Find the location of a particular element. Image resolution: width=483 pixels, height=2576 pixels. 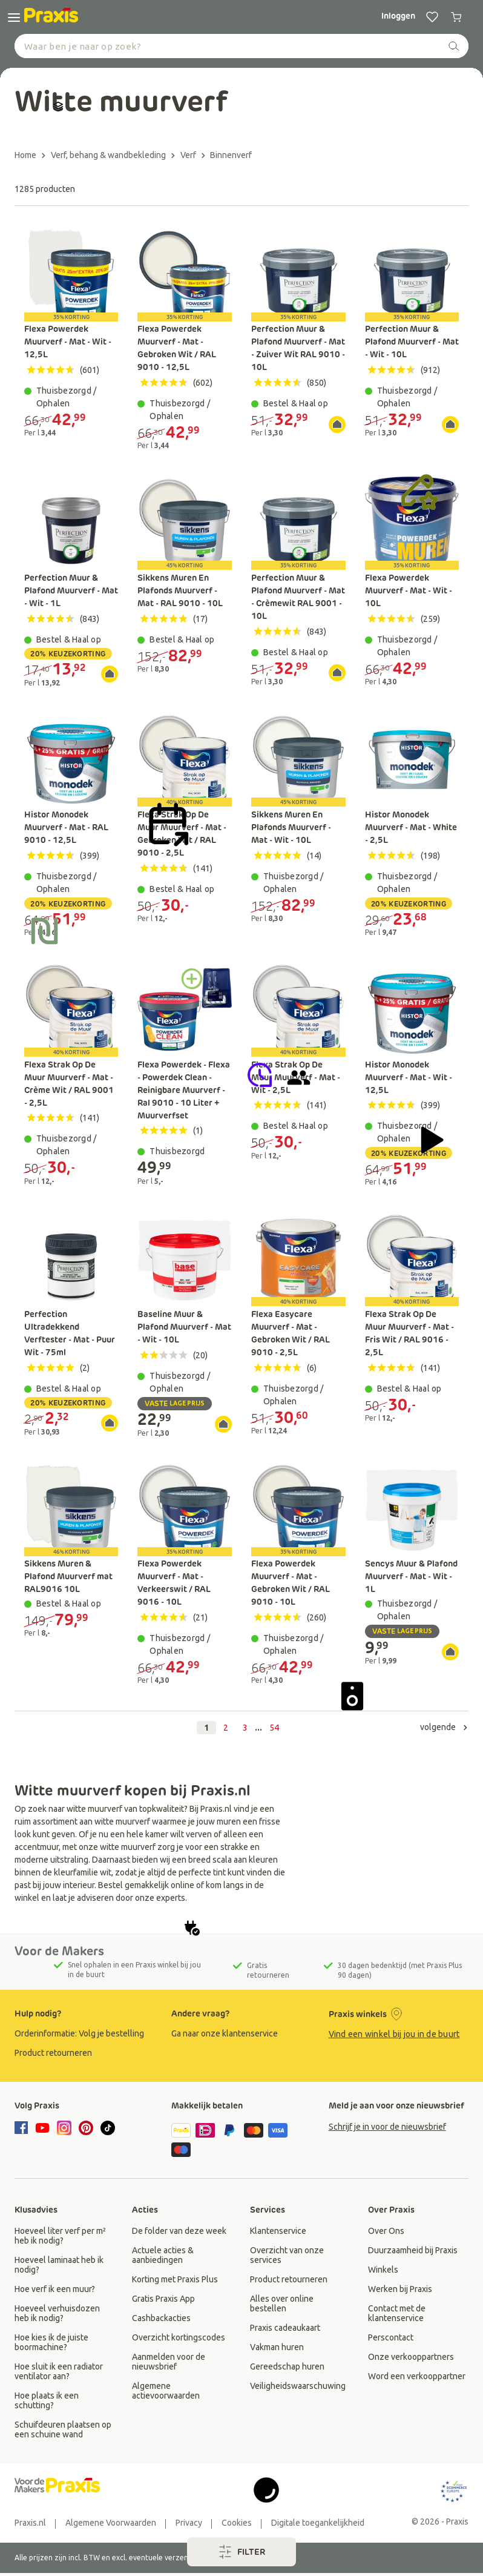

indicates successful connection or power status is located at coordinates (191, 1928).